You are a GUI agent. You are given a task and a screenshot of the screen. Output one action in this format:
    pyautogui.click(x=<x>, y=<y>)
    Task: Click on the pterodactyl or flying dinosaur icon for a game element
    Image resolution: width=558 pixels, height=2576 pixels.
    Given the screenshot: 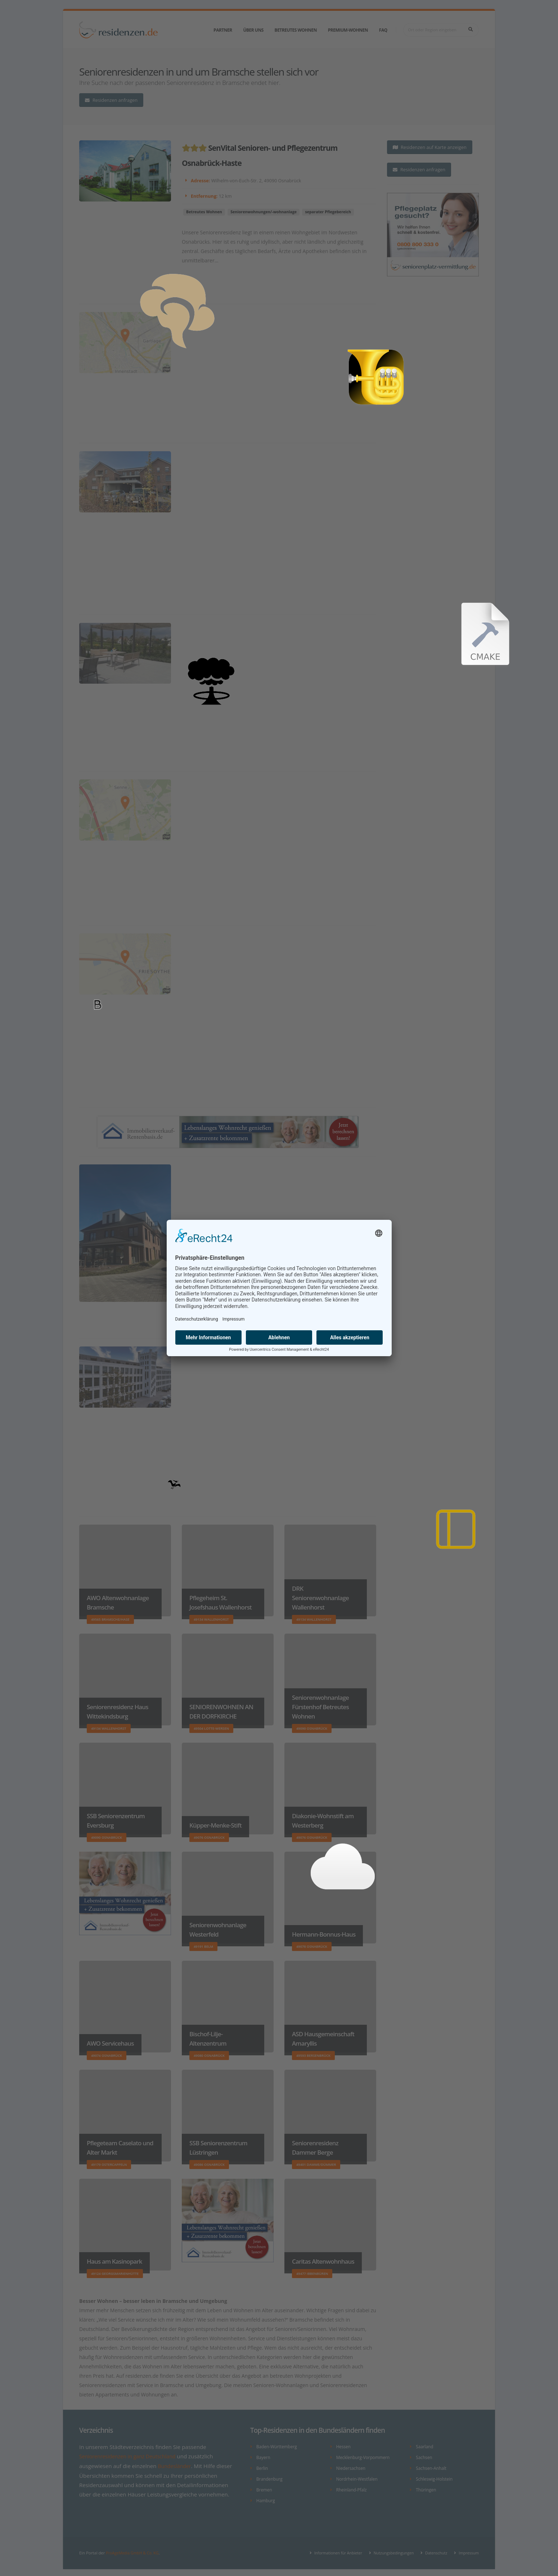 What is the action you would take?
    pyautogui.click(x=174, y=1485)
    